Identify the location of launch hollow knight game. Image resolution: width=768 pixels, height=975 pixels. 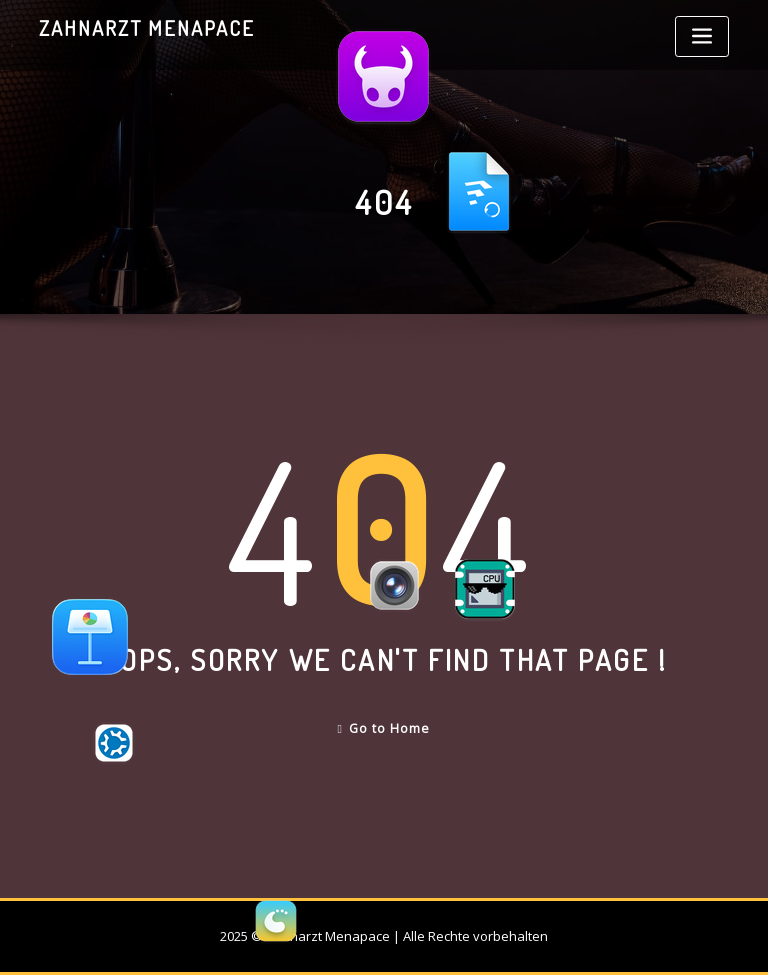
(383, 76).